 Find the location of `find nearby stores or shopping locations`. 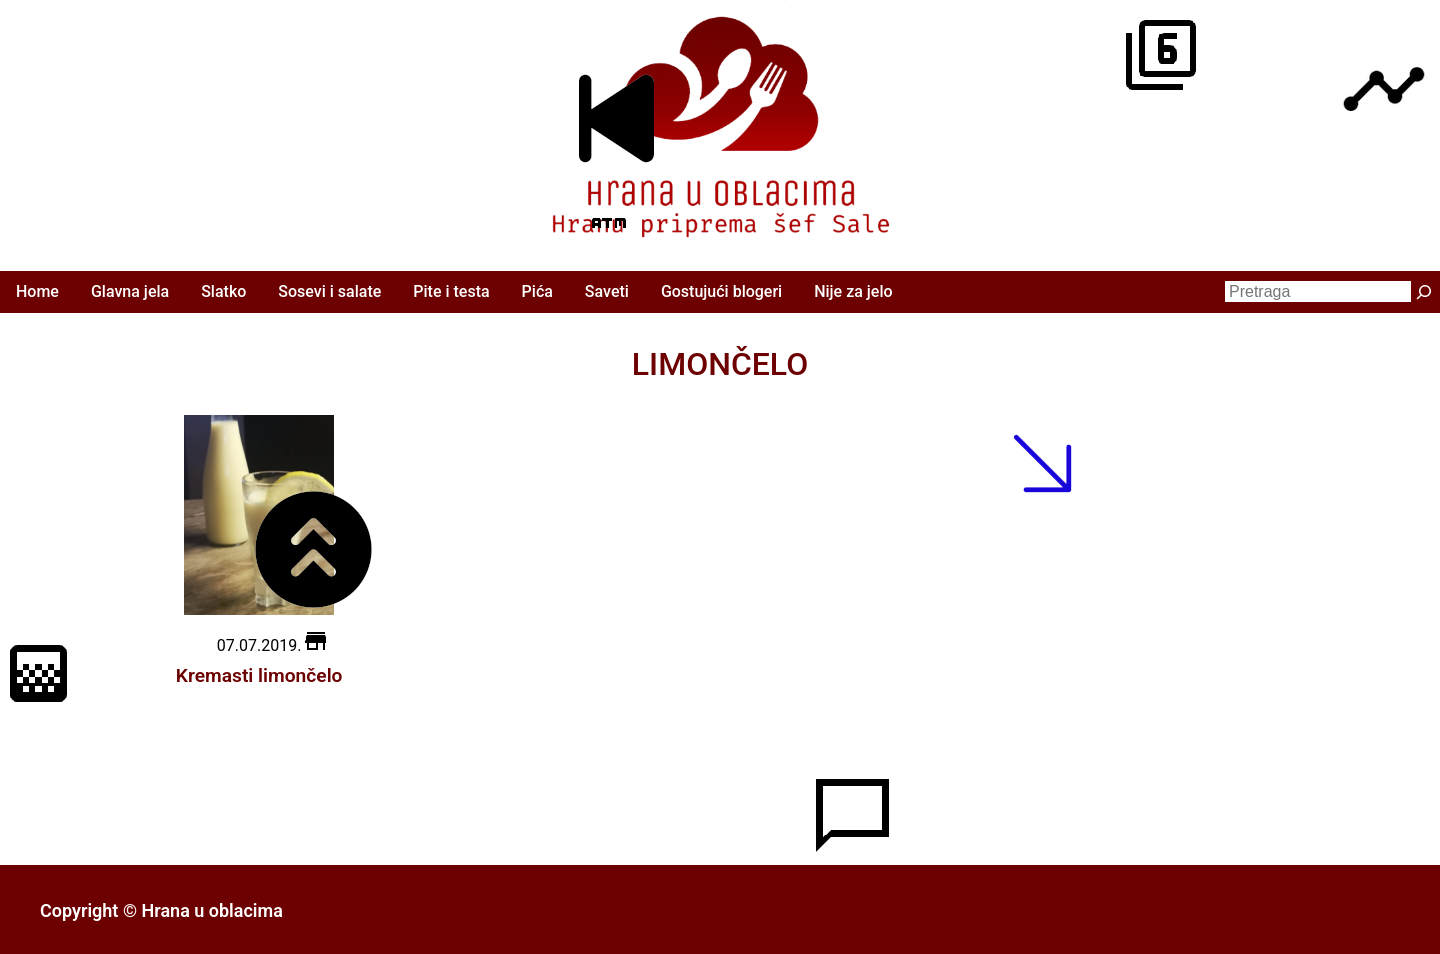

find nearby stores or shopping locations is located at coordinates (316, 641).